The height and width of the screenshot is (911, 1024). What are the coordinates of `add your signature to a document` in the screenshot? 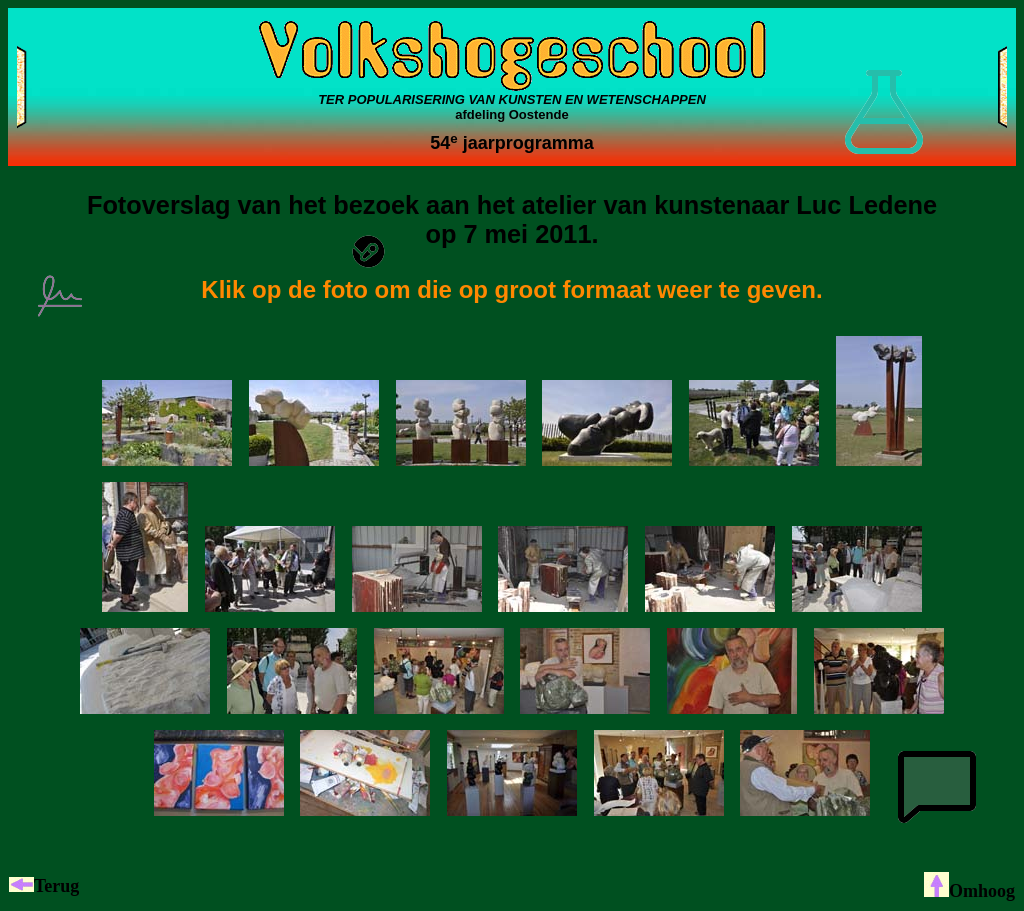 It's located at (60, 296).